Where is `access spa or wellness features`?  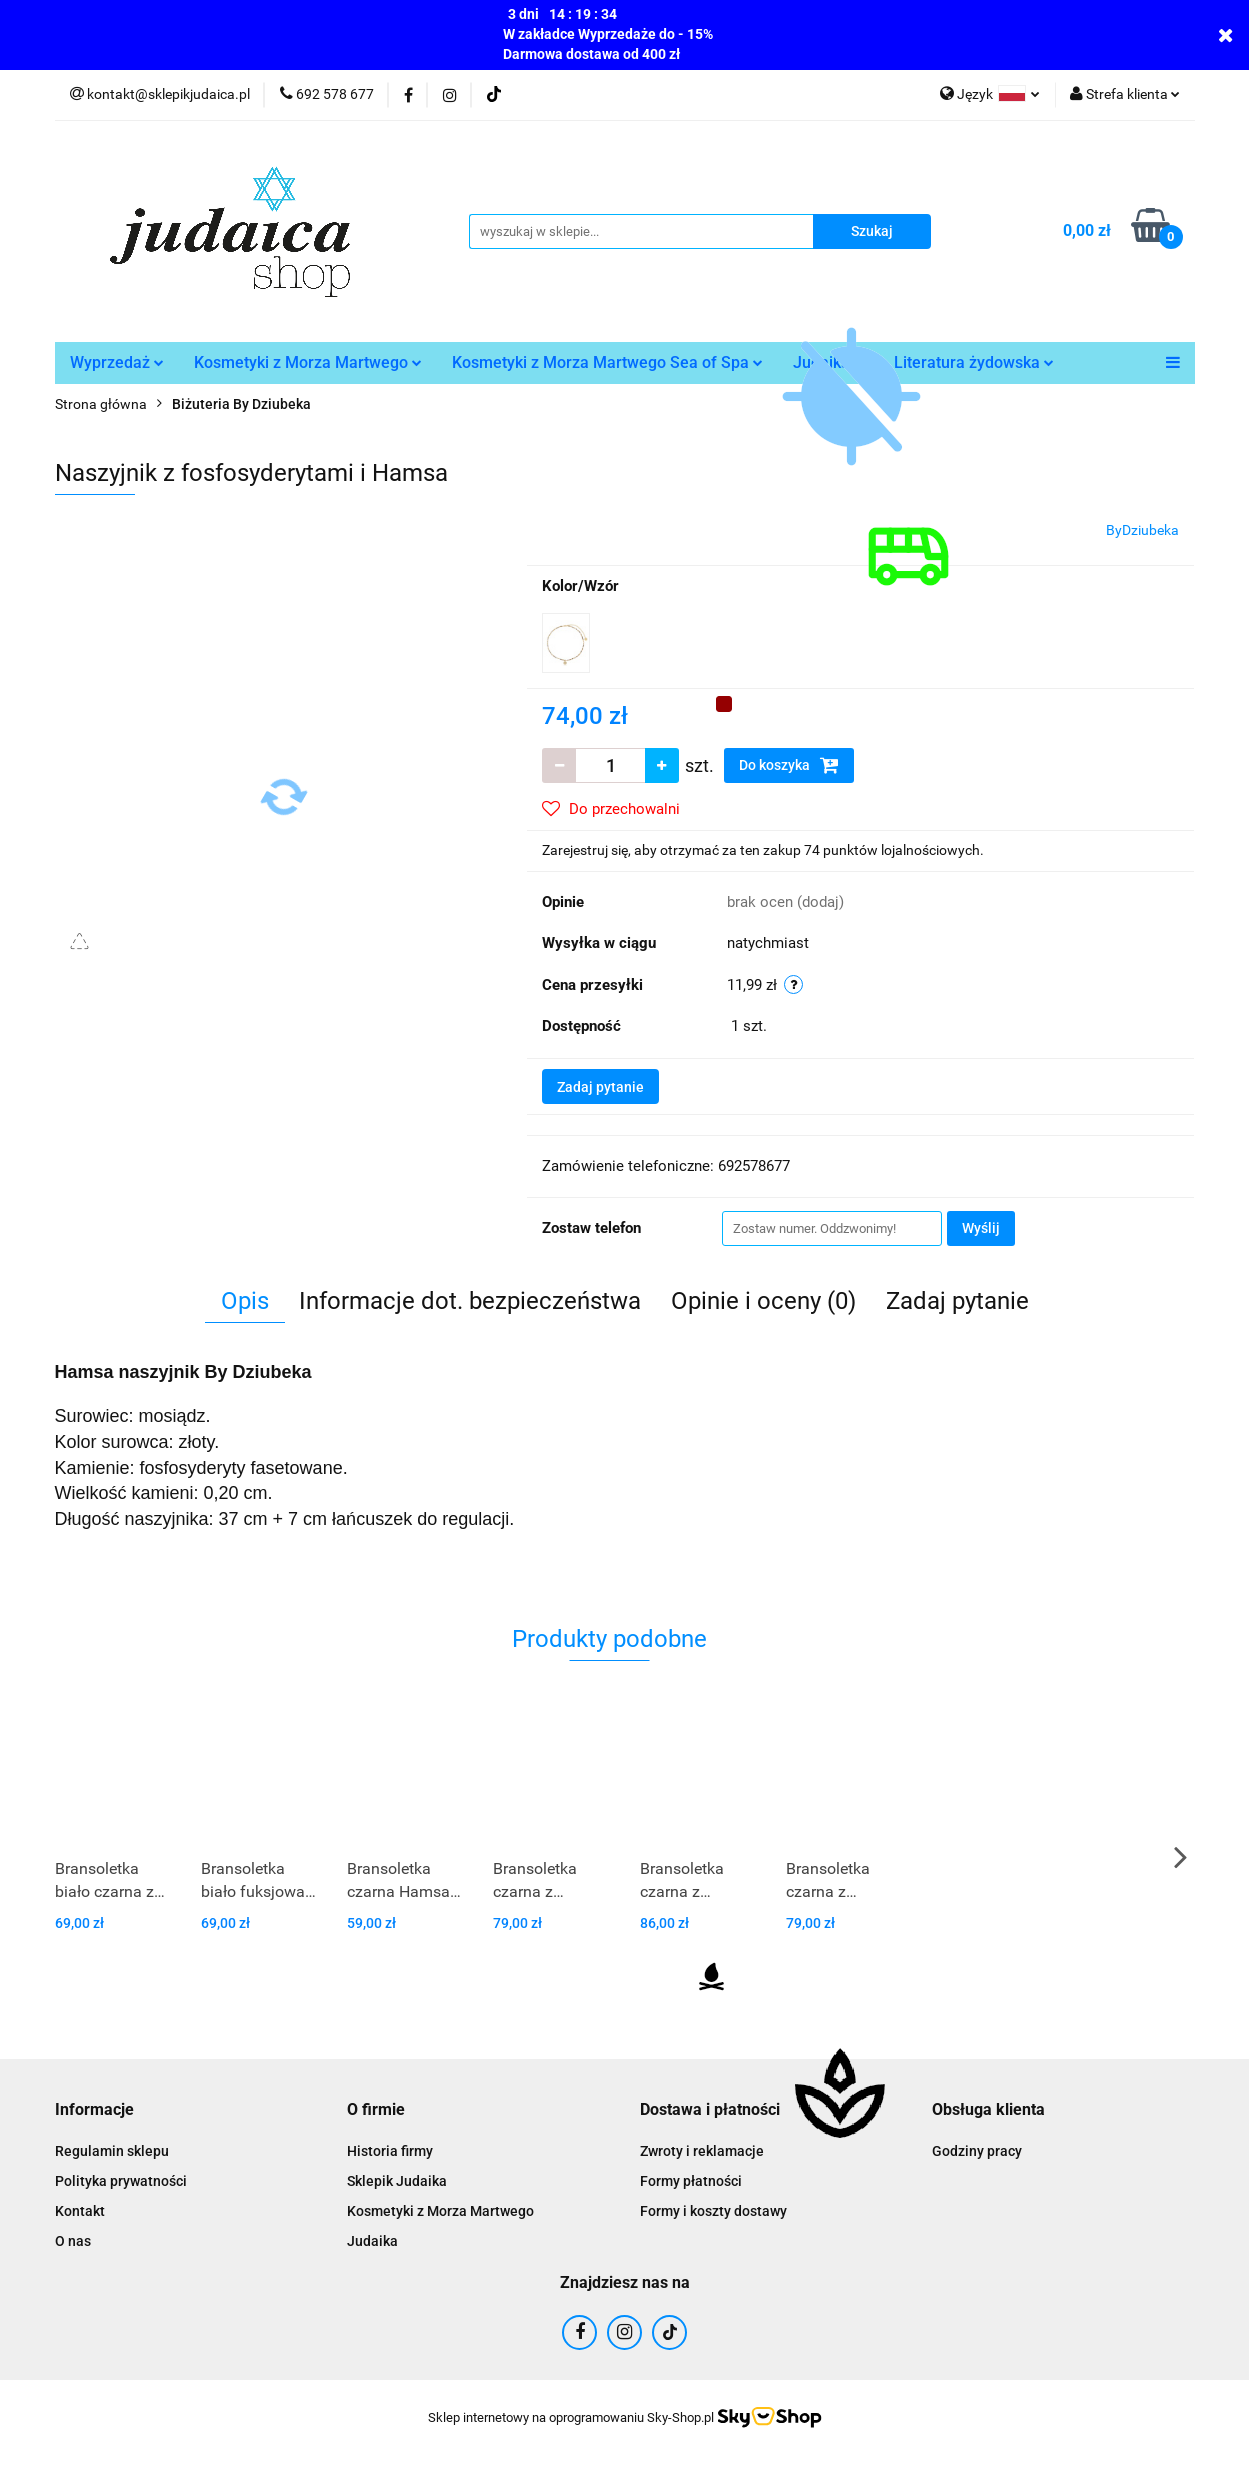
access spa or wellness features is located at coordinates (840, 2093).